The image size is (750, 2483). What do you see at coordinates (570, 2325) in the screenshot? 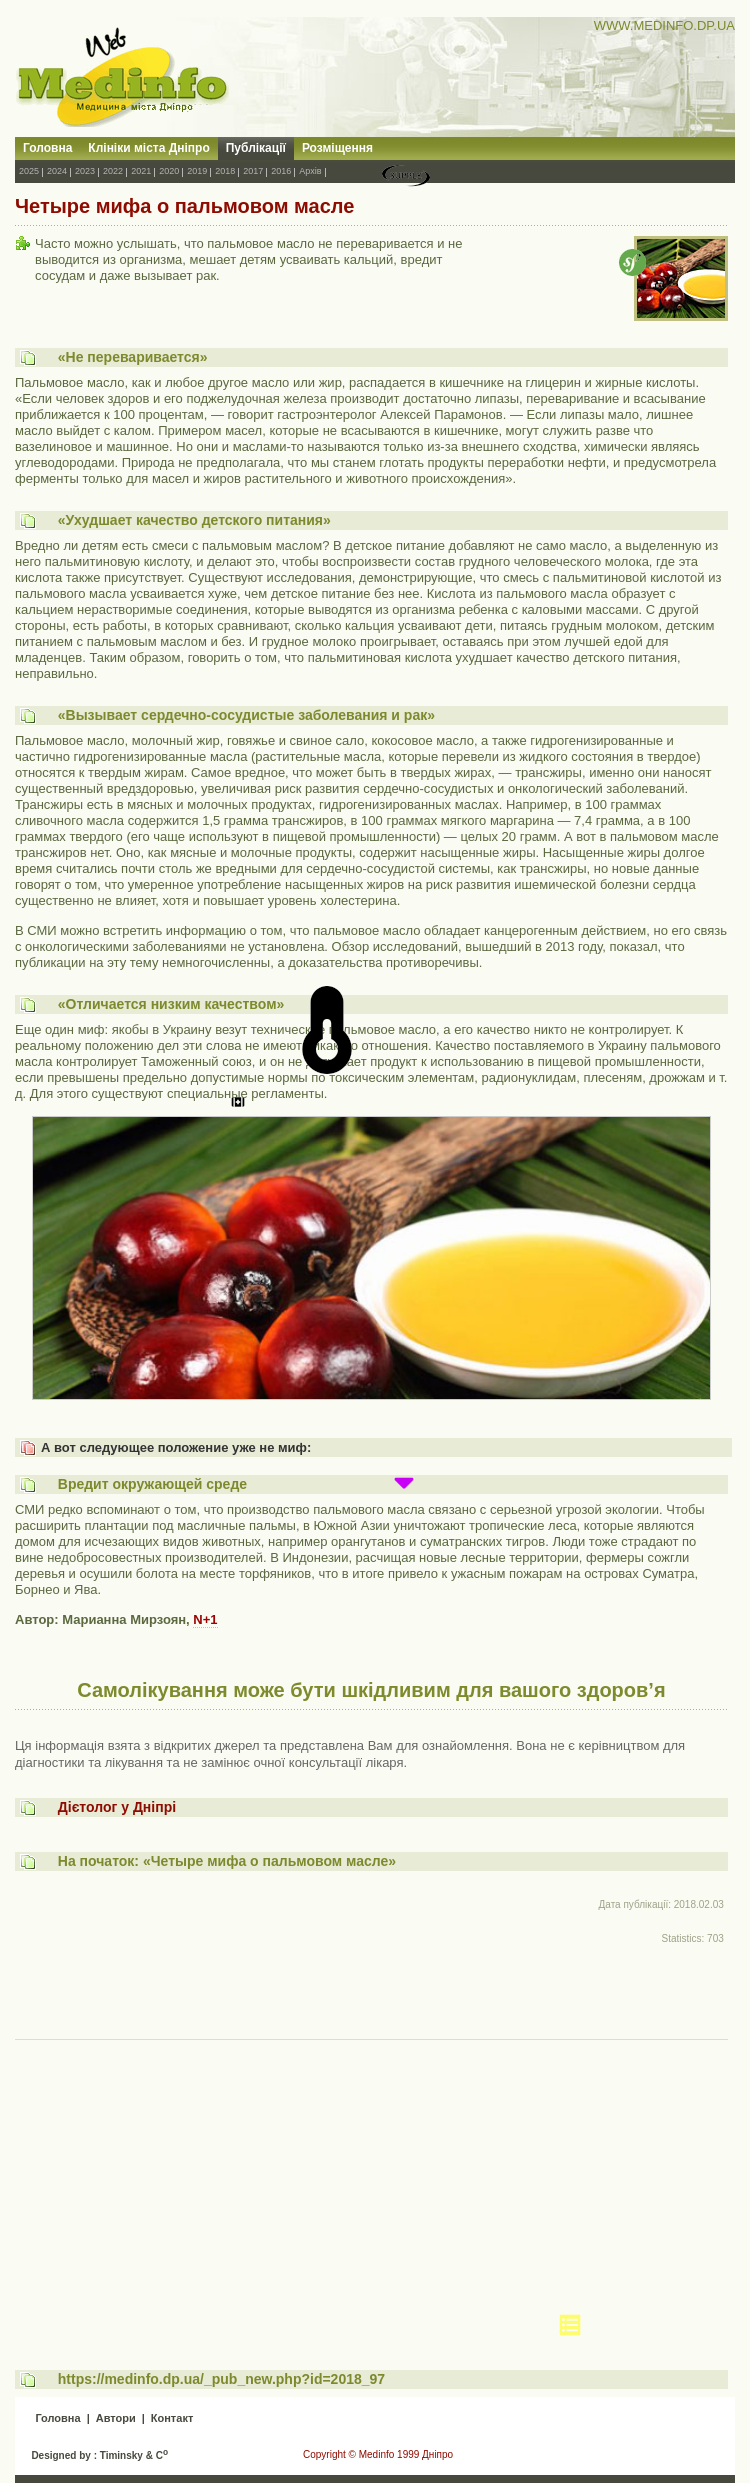
I see `view items in list format` at bounding box center [570, 2325].